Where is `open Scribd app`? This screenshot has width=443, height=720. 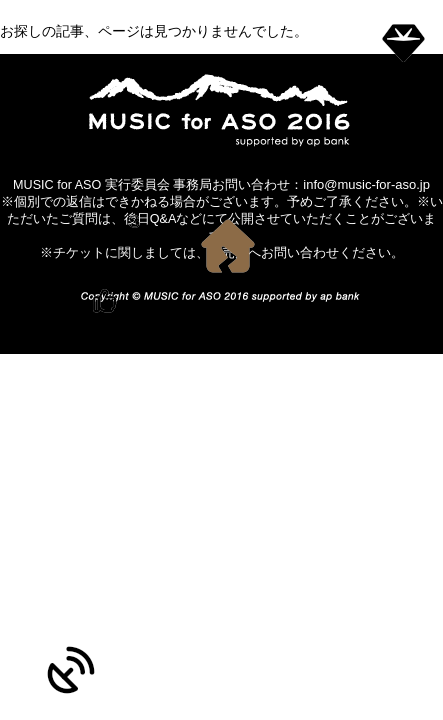 open Scribd app is located at coordinates (134, 221).